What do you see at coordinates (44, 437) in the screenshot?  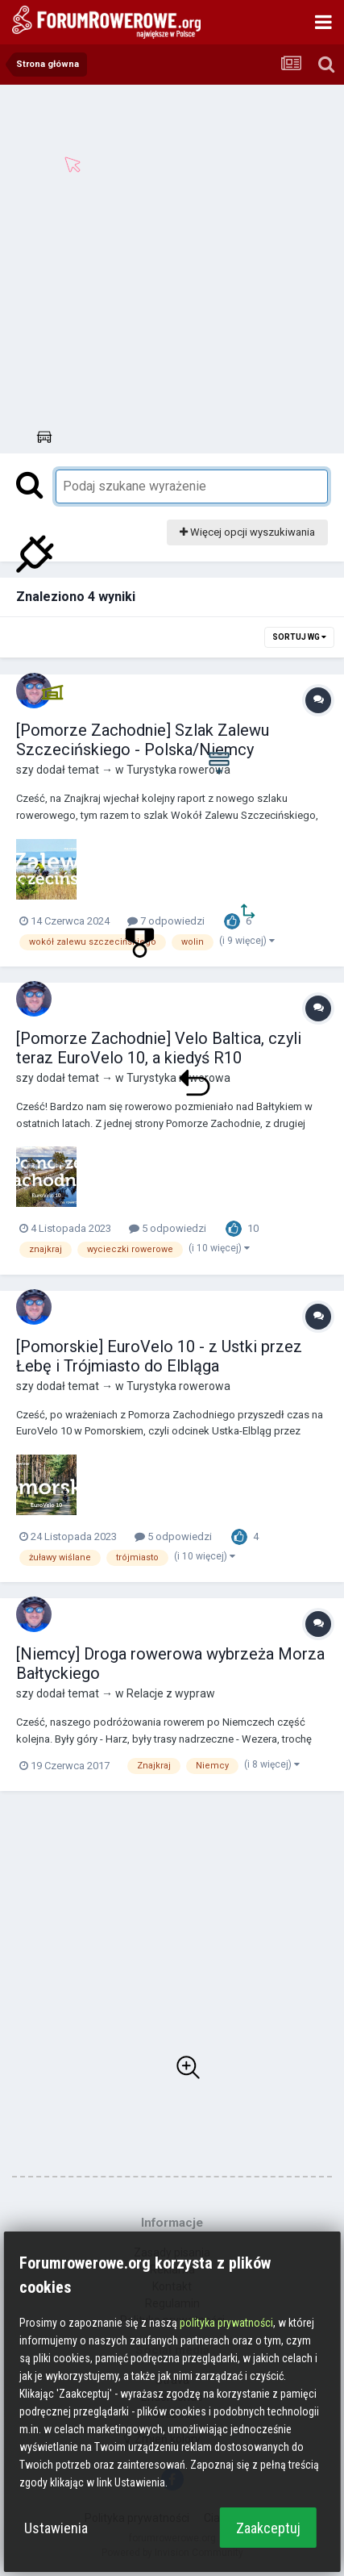 I see `select vehicle type as jeep or SUV` at bounding box center [44, 437].